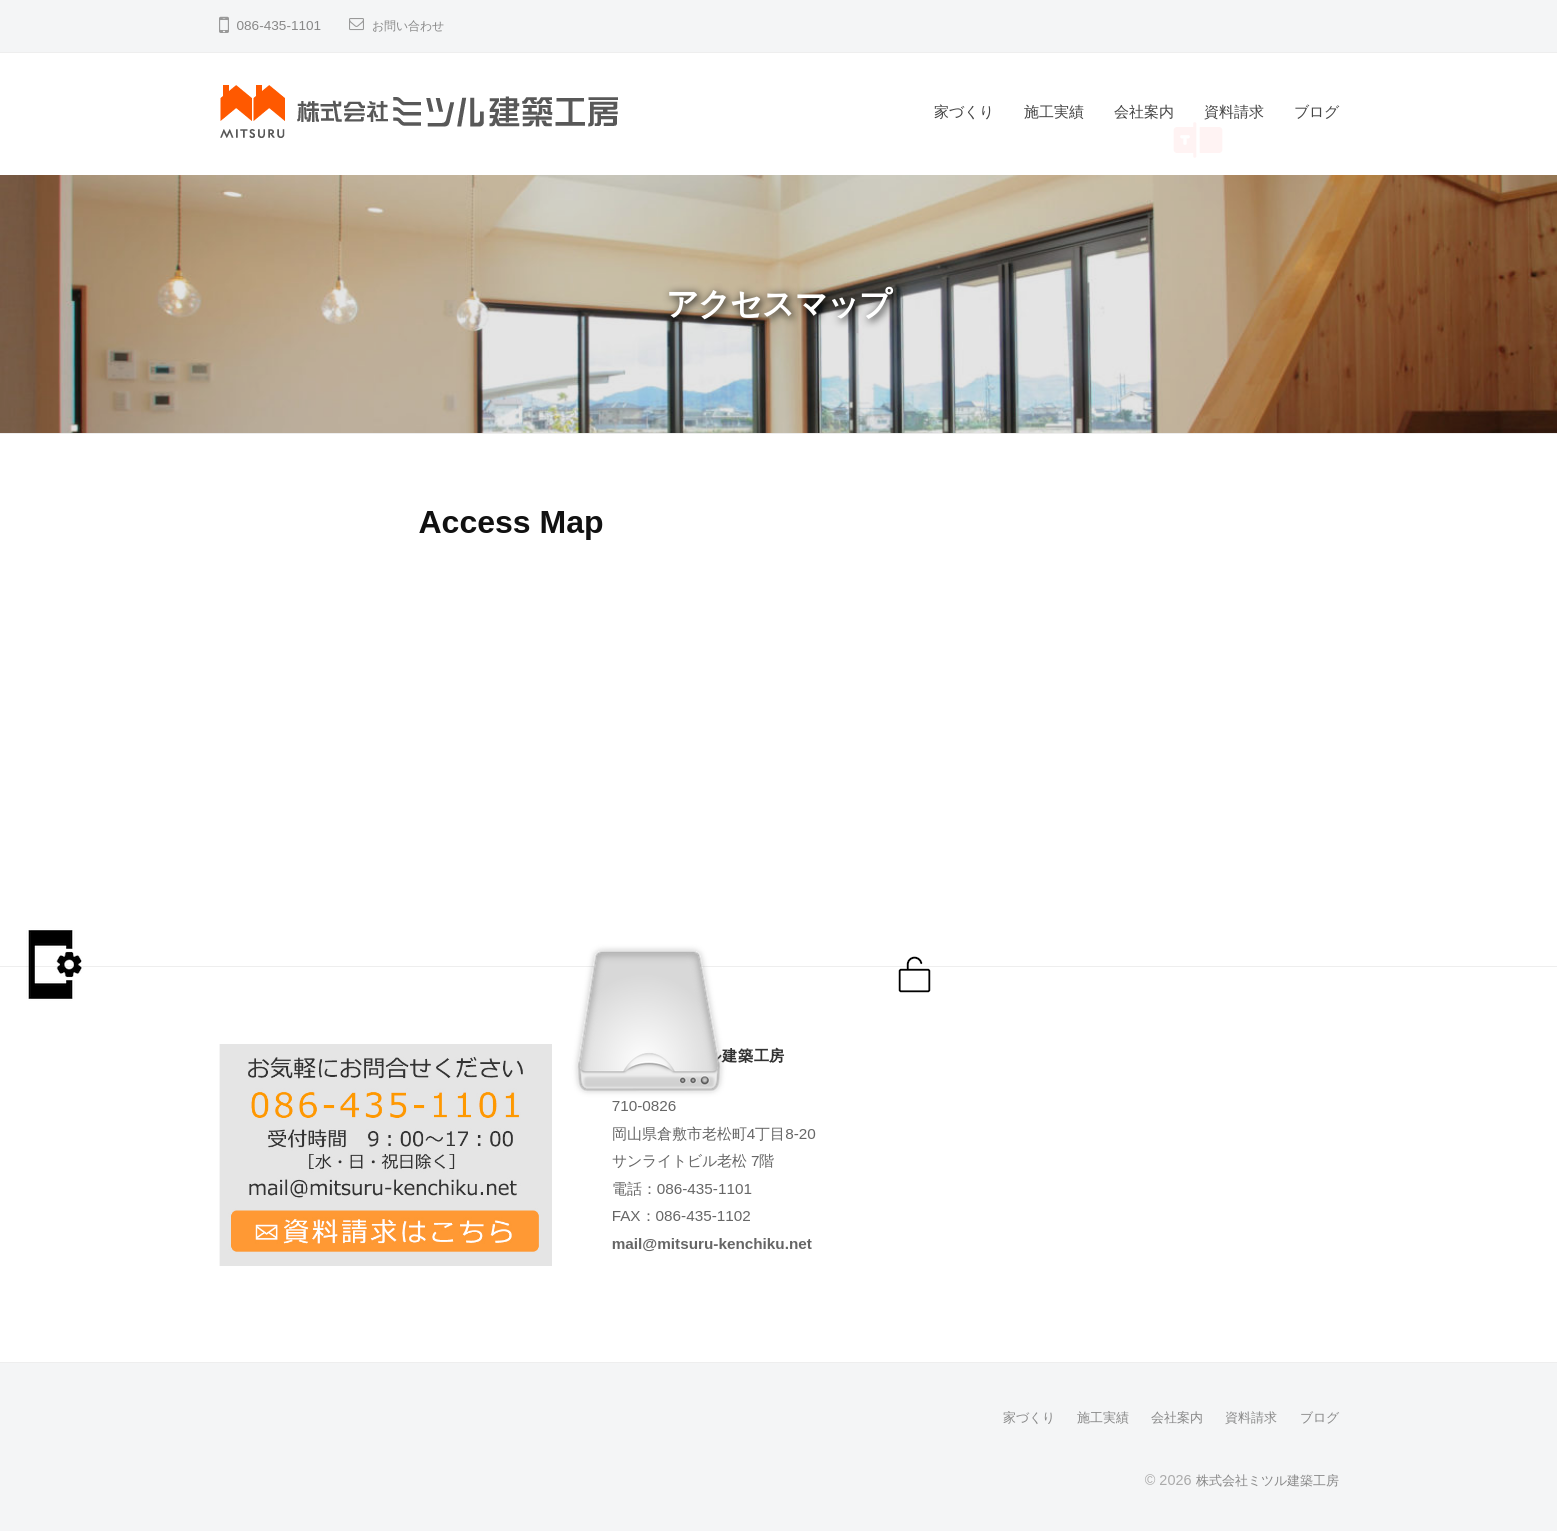  I want to click on unlock this item or content, so click(914, 976).